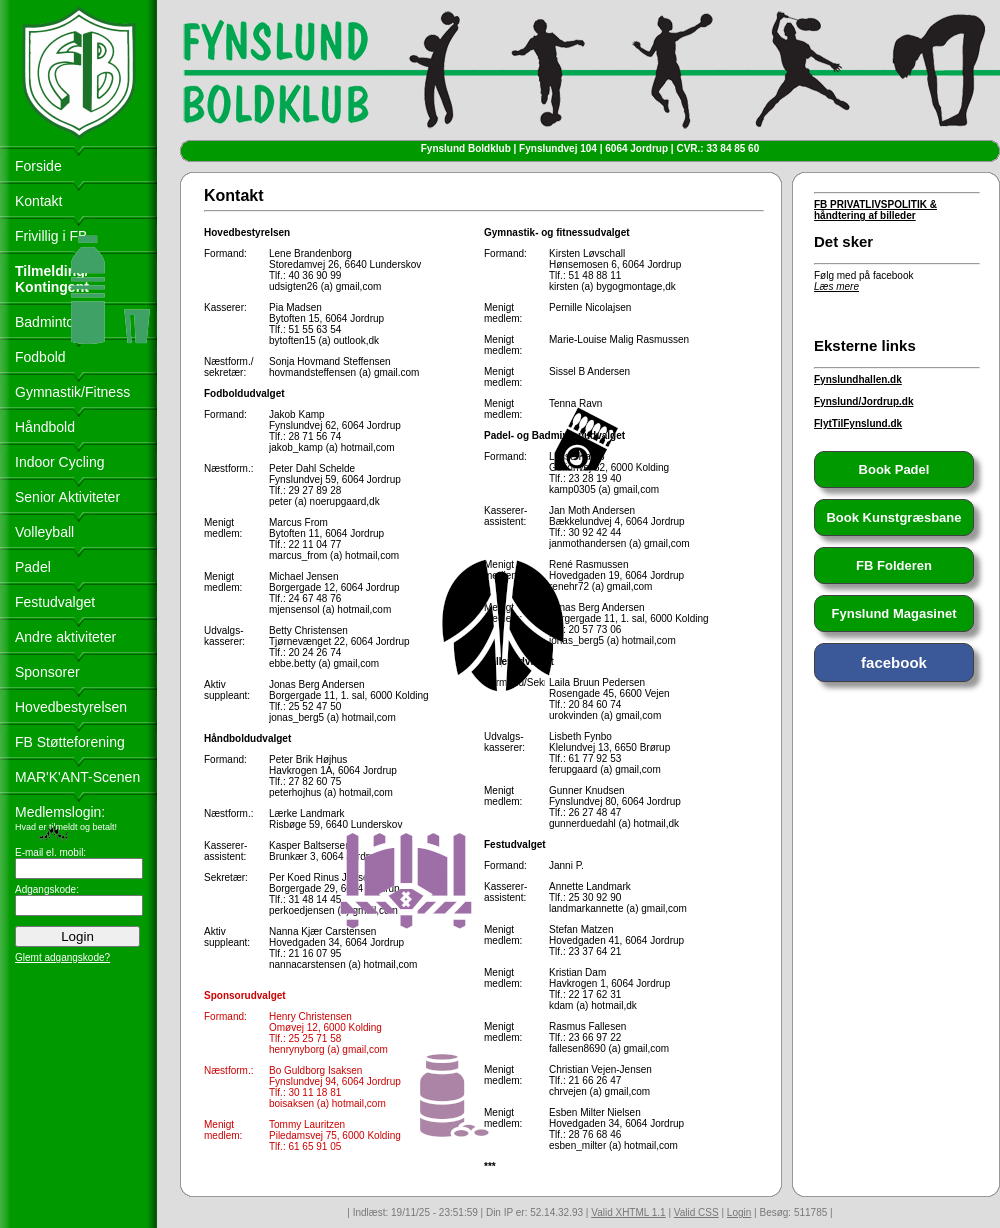 This screenshot has height=1228, width=1000. Describe the element at coordinates (406, 878) in the screenshot. I see `select dwarf king character or class` at that location.